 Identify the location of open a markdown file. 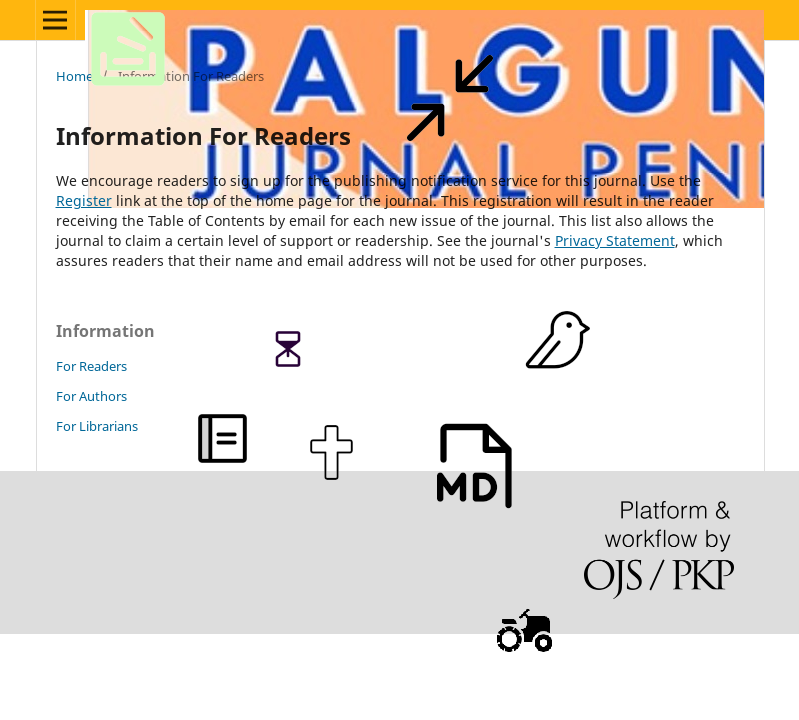
(476, 466).